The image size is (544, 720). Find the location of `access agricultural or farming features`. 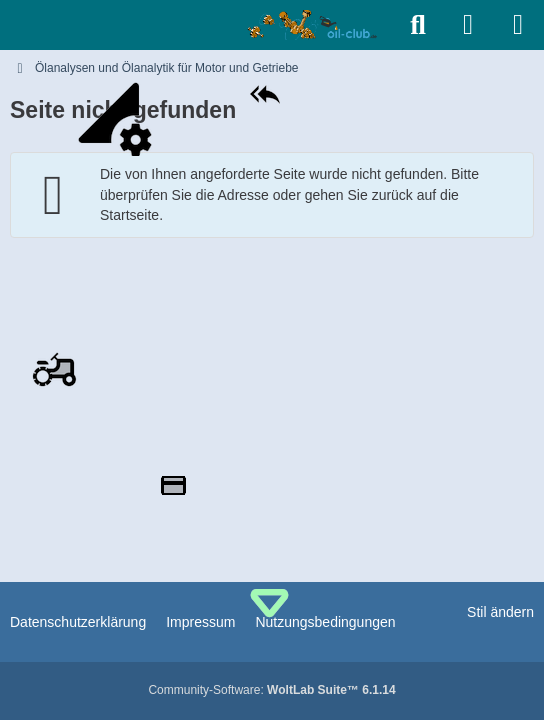

access agricultural or farming features is located at coordinates (54, 370).